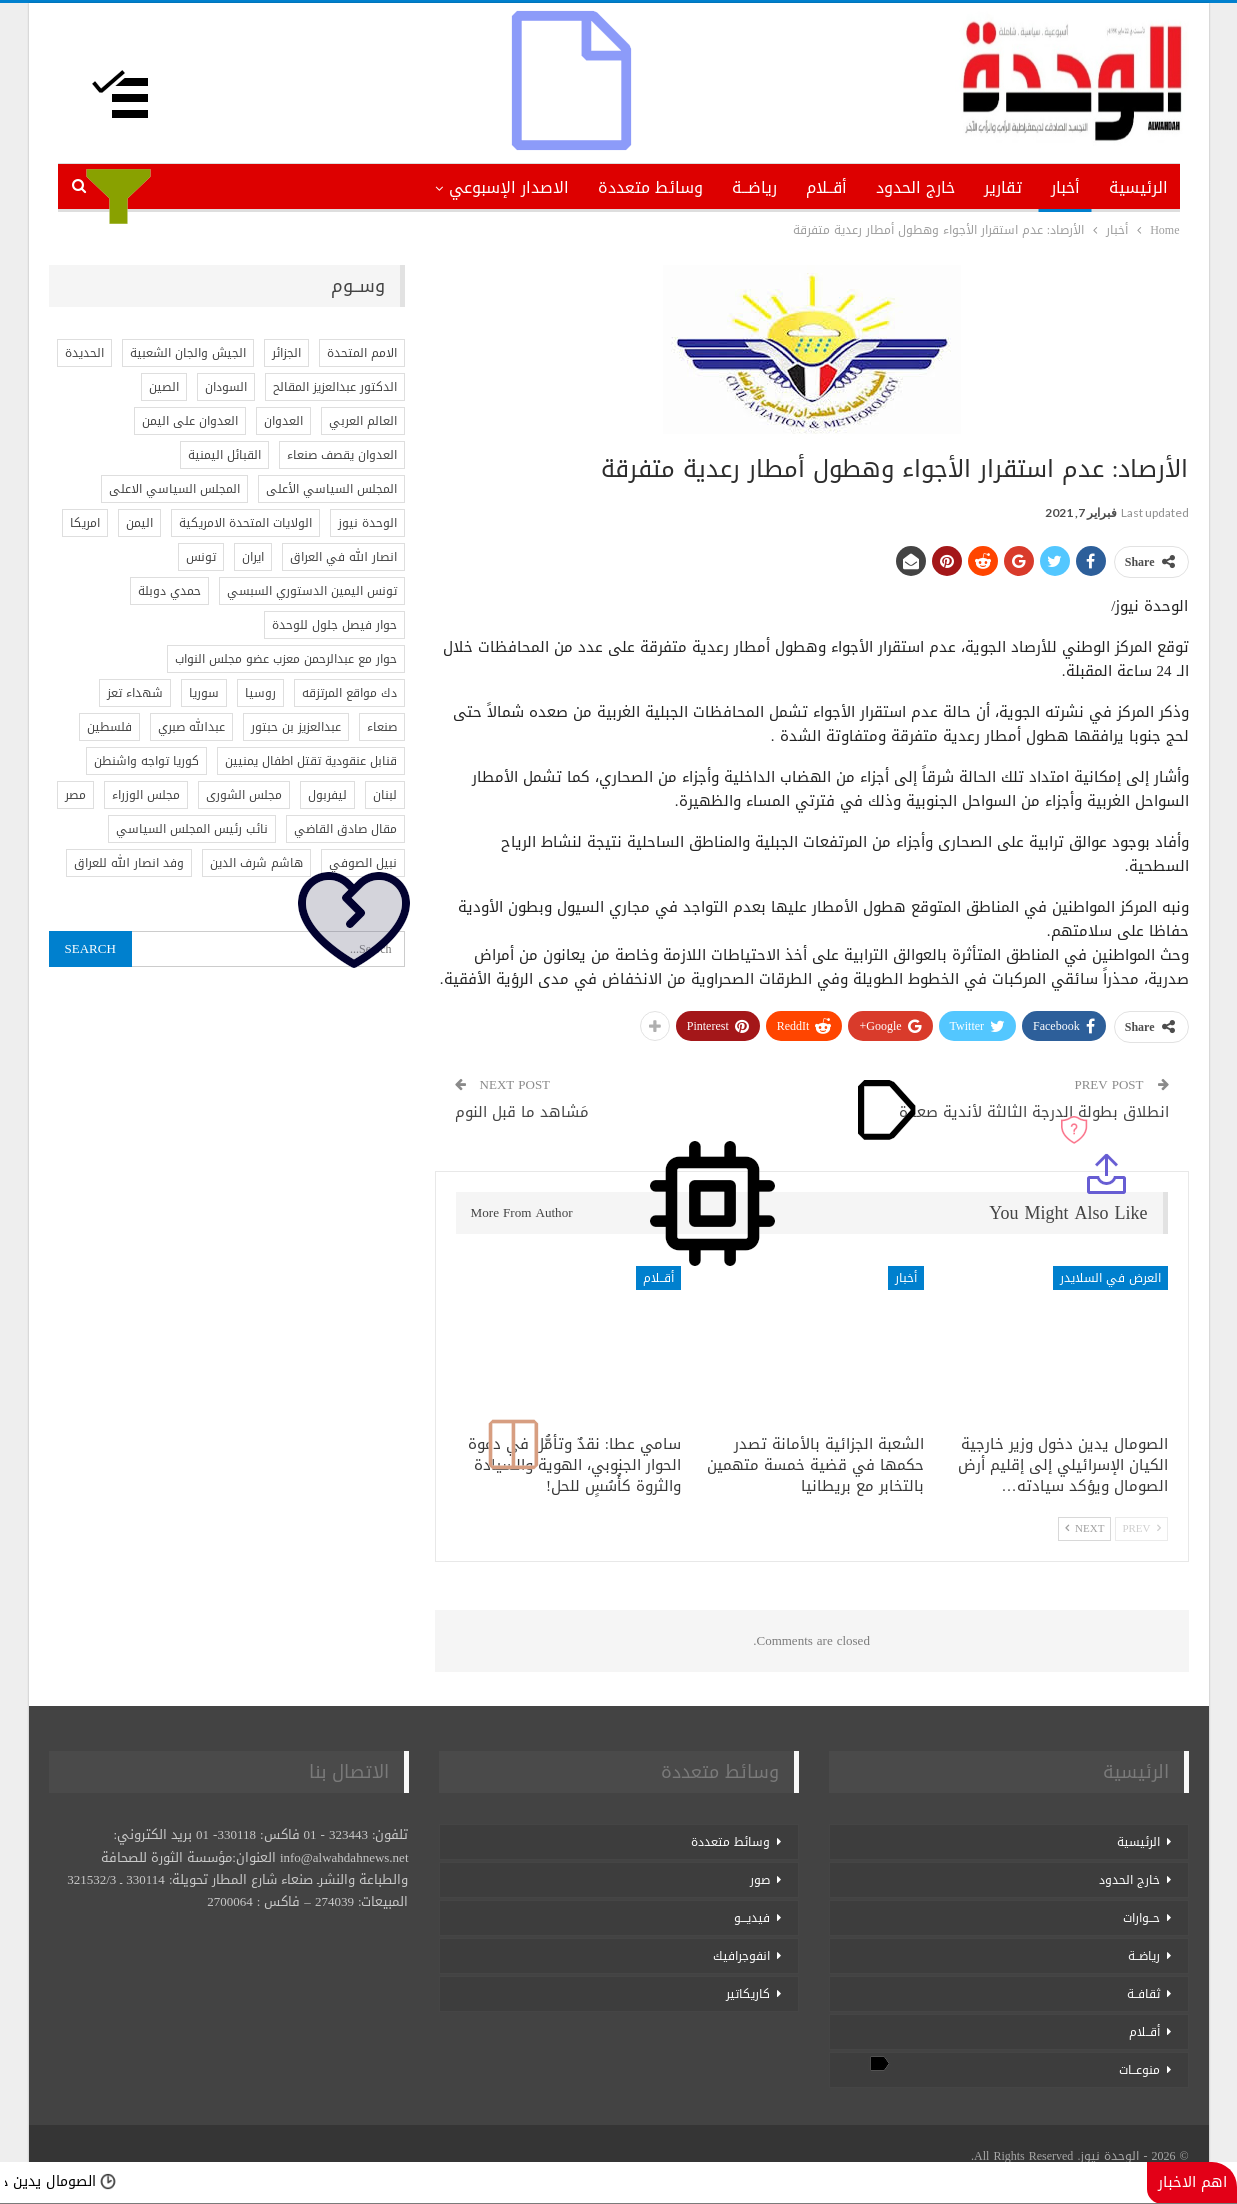  Describe the element at coordinates (879, 2063) in the screenshot. I see `add or manage labels for organization` at that location.